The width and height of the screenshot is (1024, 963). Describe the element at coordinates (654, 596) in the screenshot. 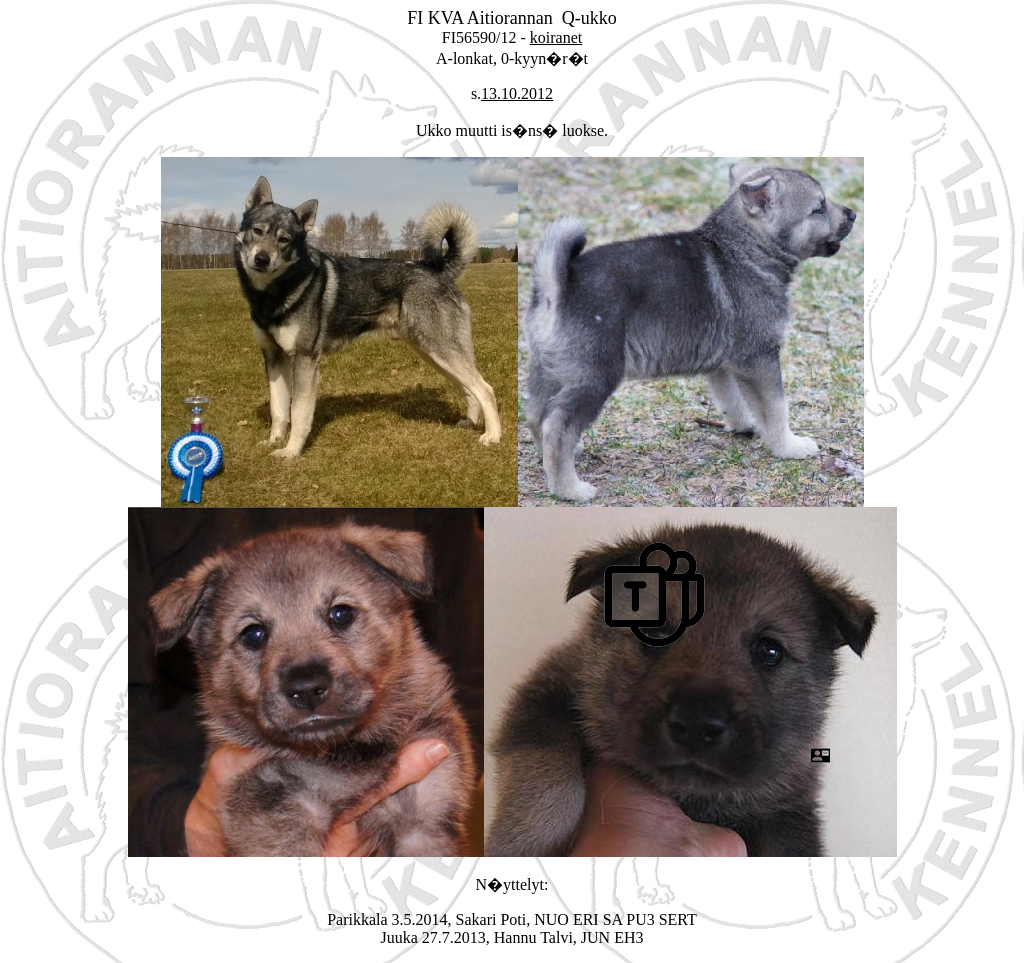

I see `open microsoft teams` at that location.